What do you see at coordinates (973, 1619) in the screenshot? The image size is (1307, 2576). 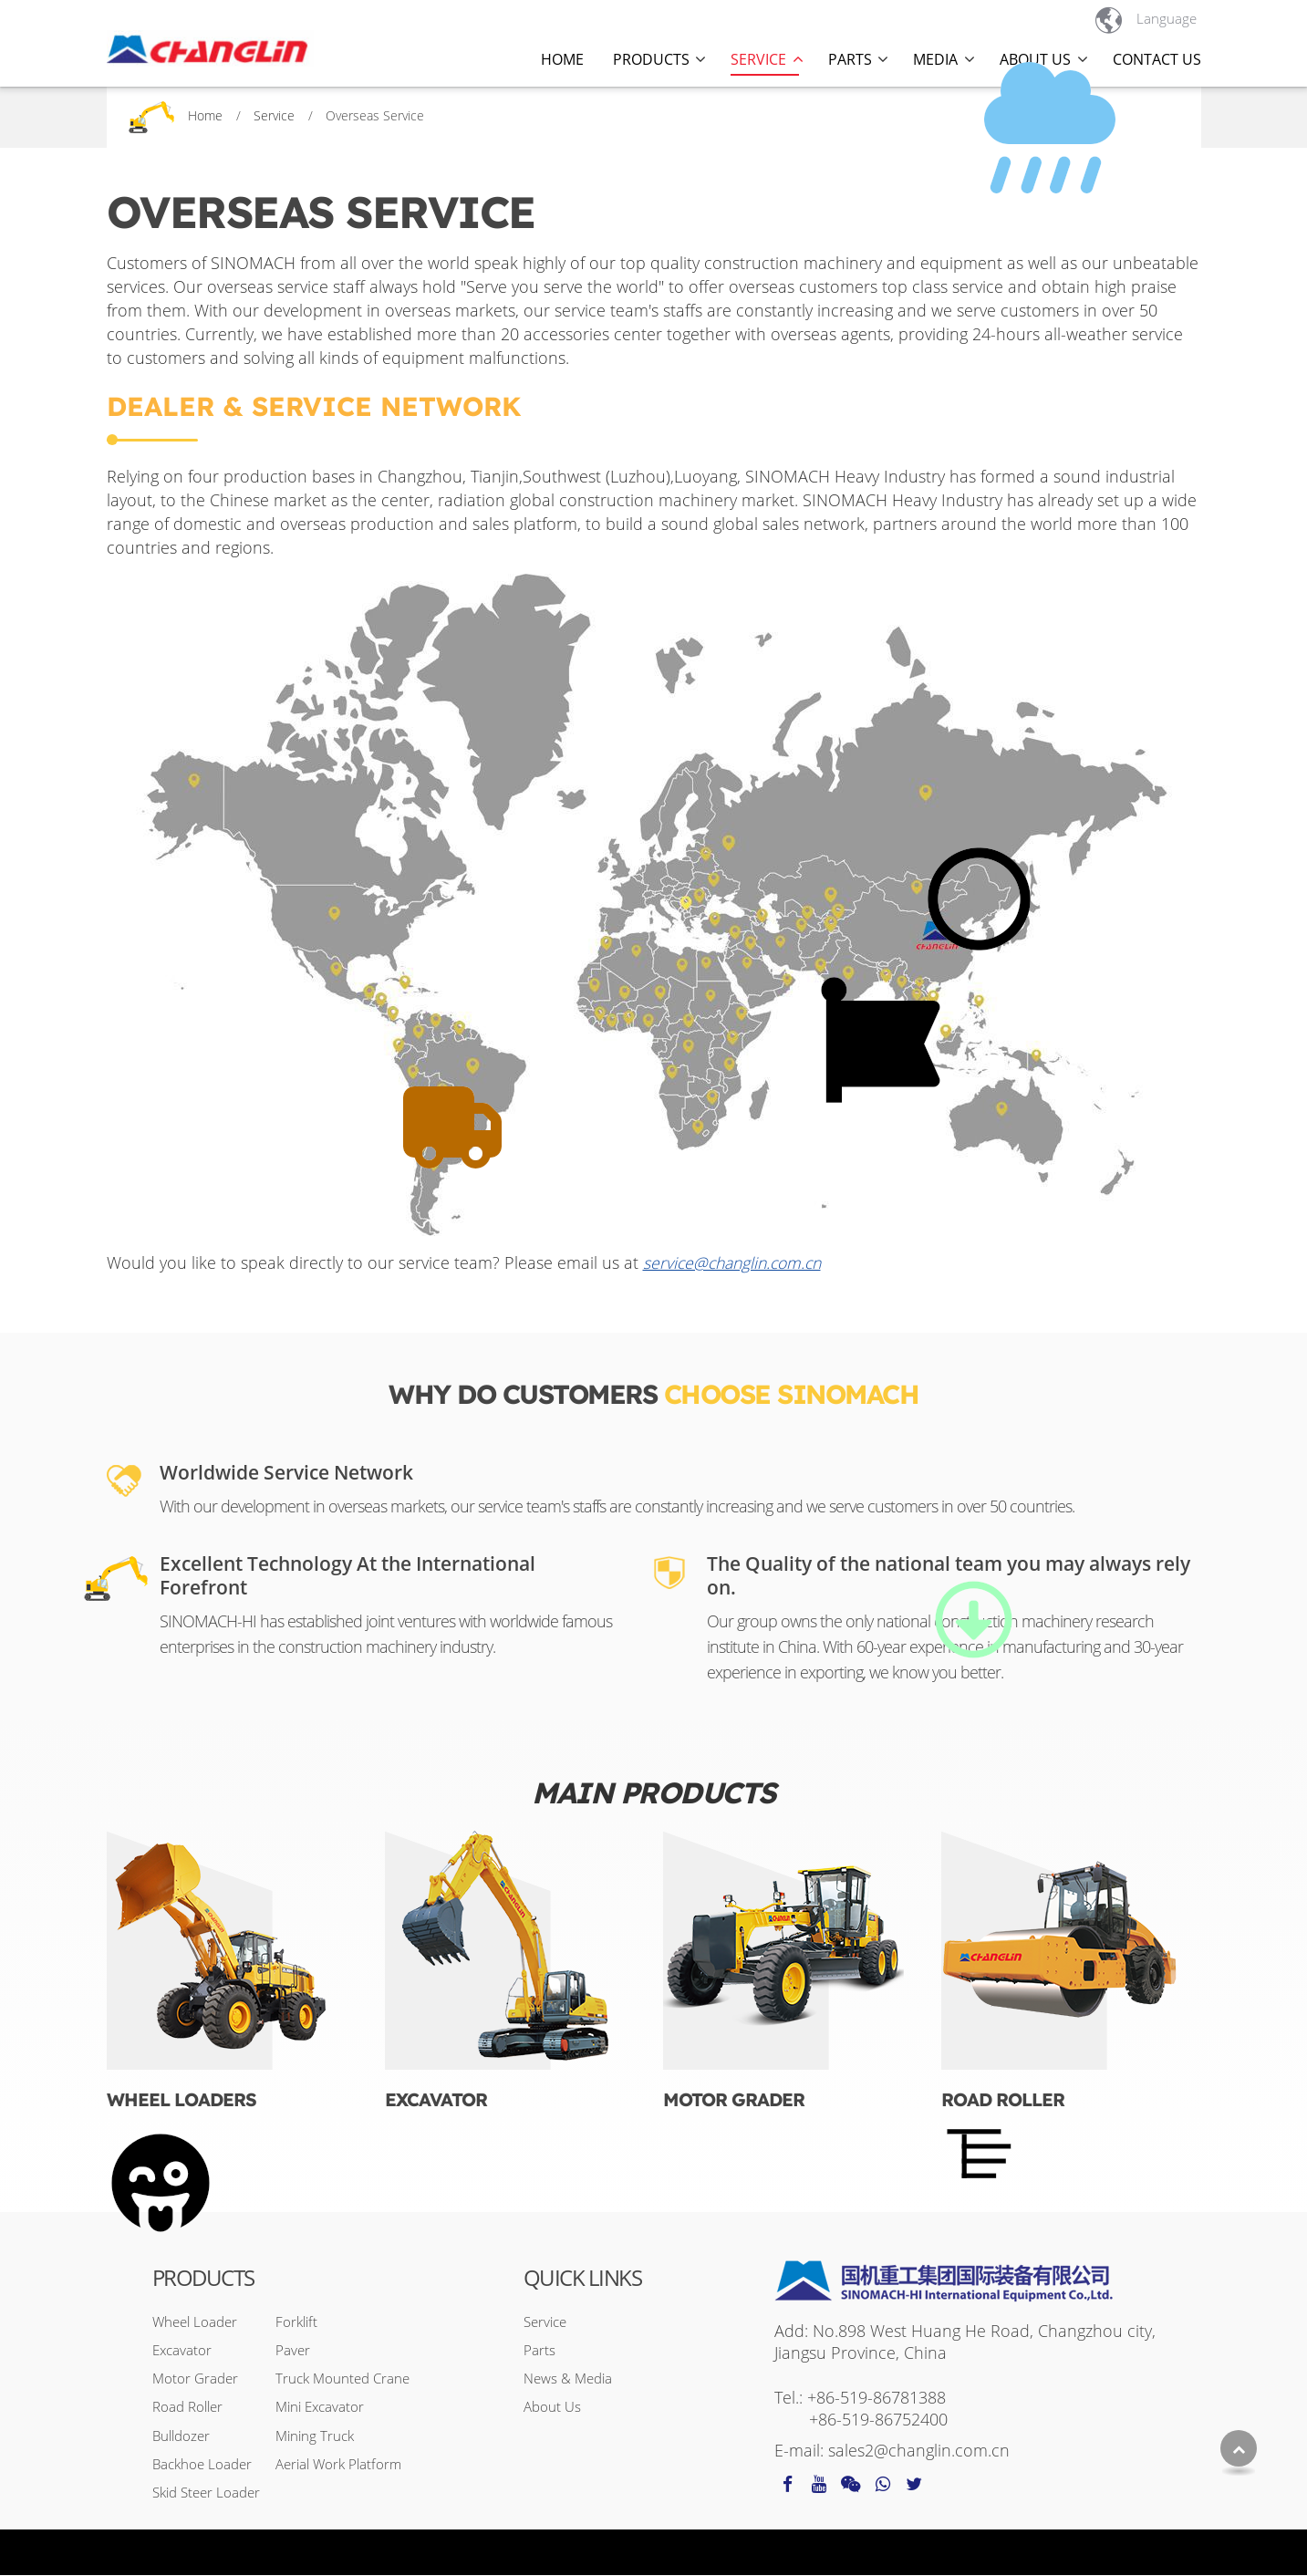 I see `download a file or content` at bounding box center [973, 1619].